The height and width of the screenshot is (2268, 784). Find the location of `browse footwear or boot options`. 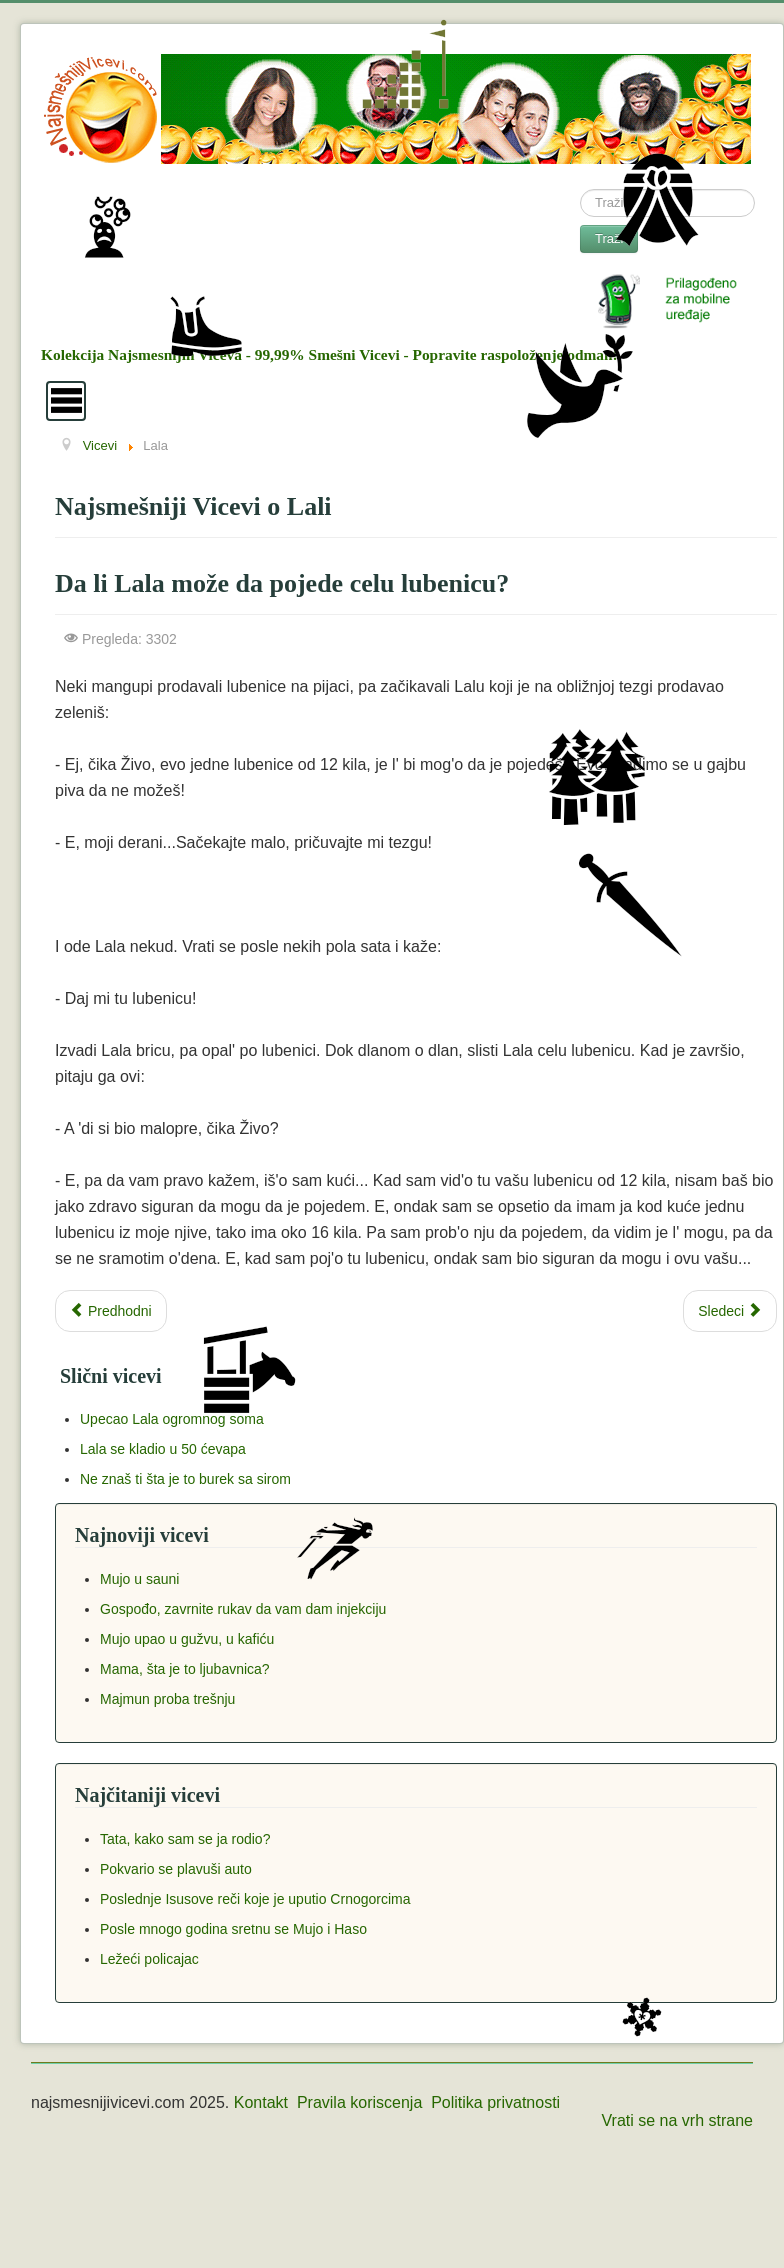

browse footwear or boot options is located at coordinates (205, 322).